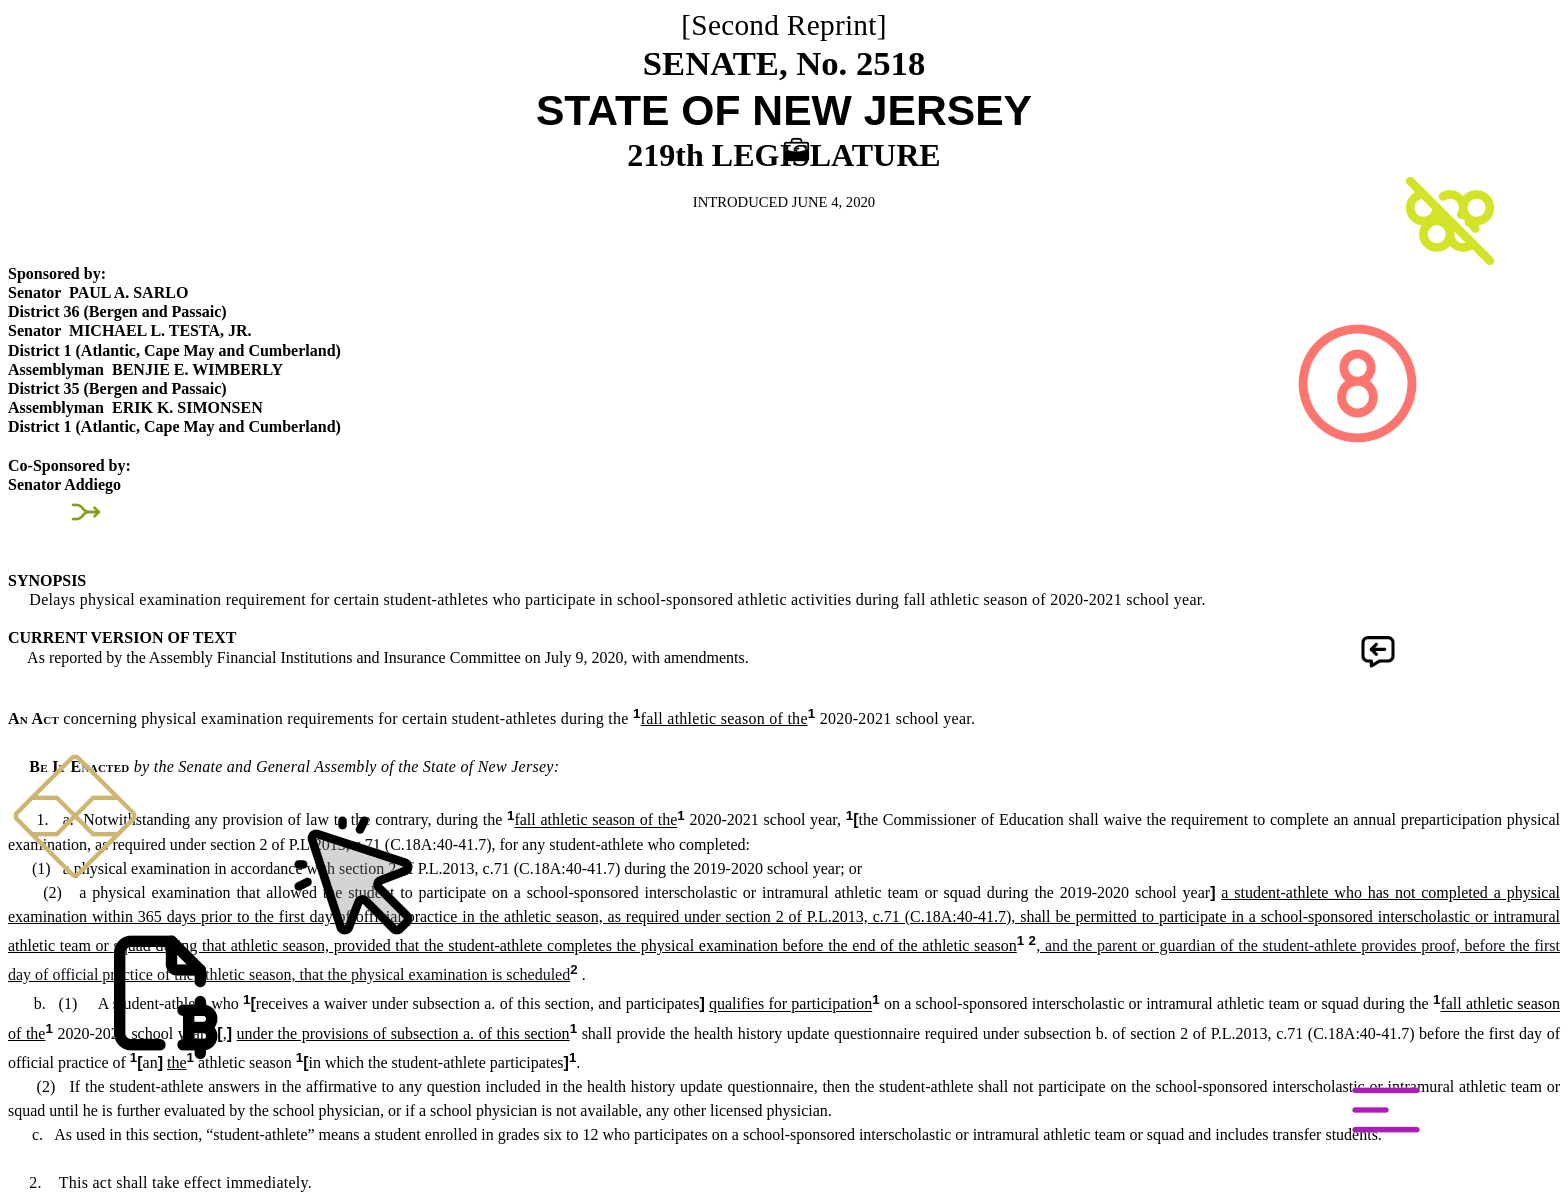 Image resolution: width=1568 pixels, height=1203 pixels. Describe the element at coordinates (86, 512) in the screenshot. I see `merge or combine selected items` at that location.